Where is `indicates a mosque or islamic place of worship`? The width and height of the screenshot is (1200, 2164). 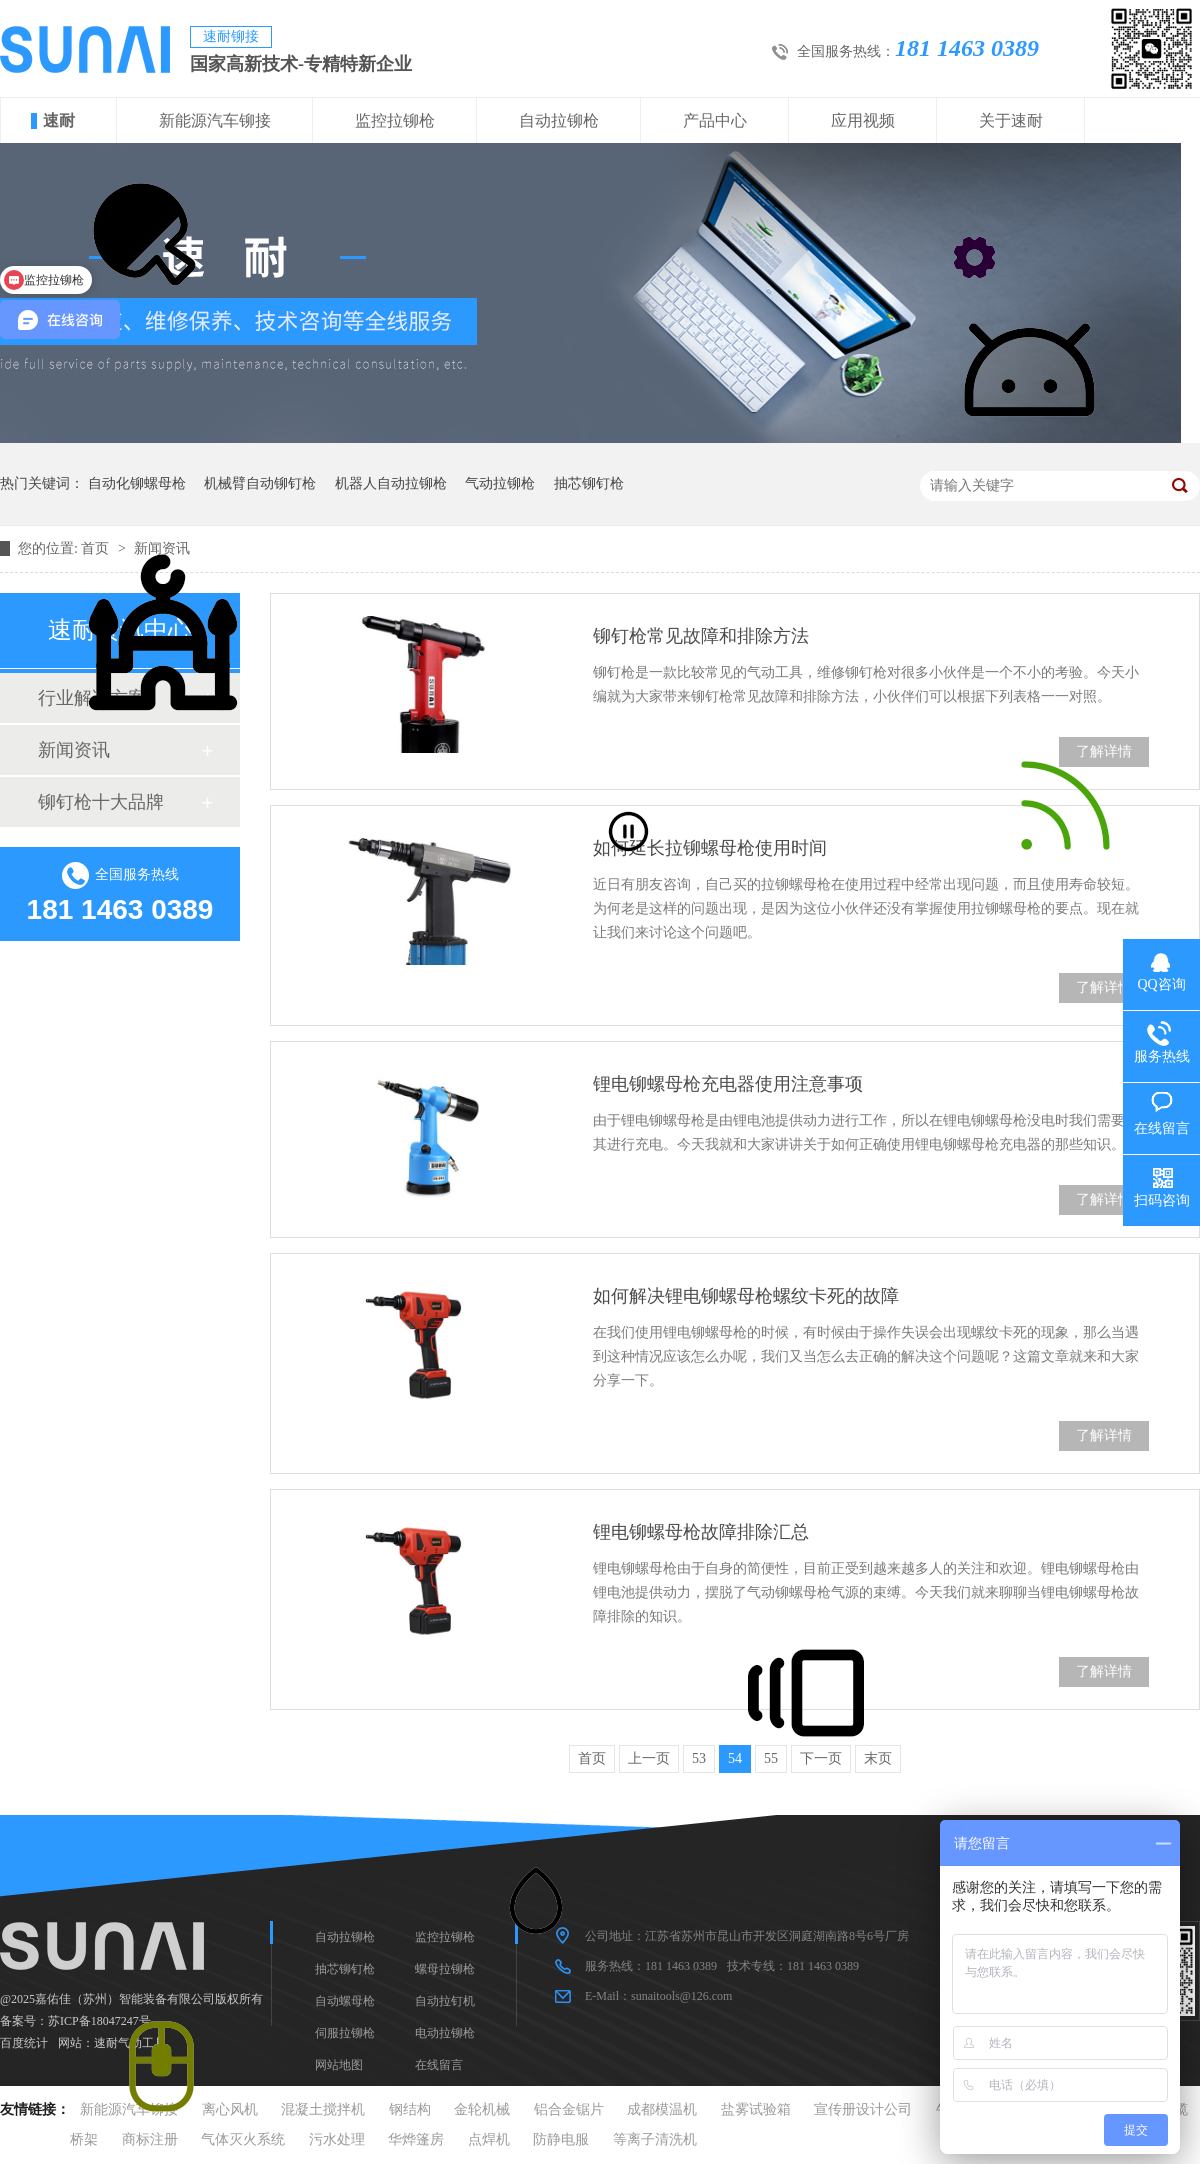
indicates a mosque or islamic place of worship is located at coordinates (163, 636).